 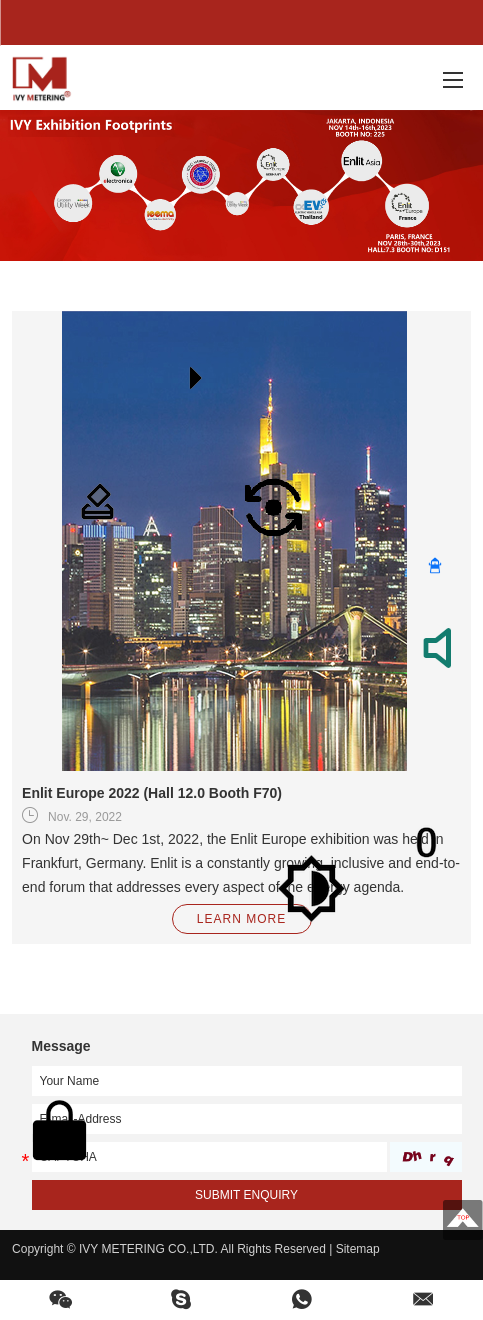 What do you see at coordinates (97, 501) in the screenshot?
I see `cast your vote or submit a ballot` at bounding box center [97, 501].